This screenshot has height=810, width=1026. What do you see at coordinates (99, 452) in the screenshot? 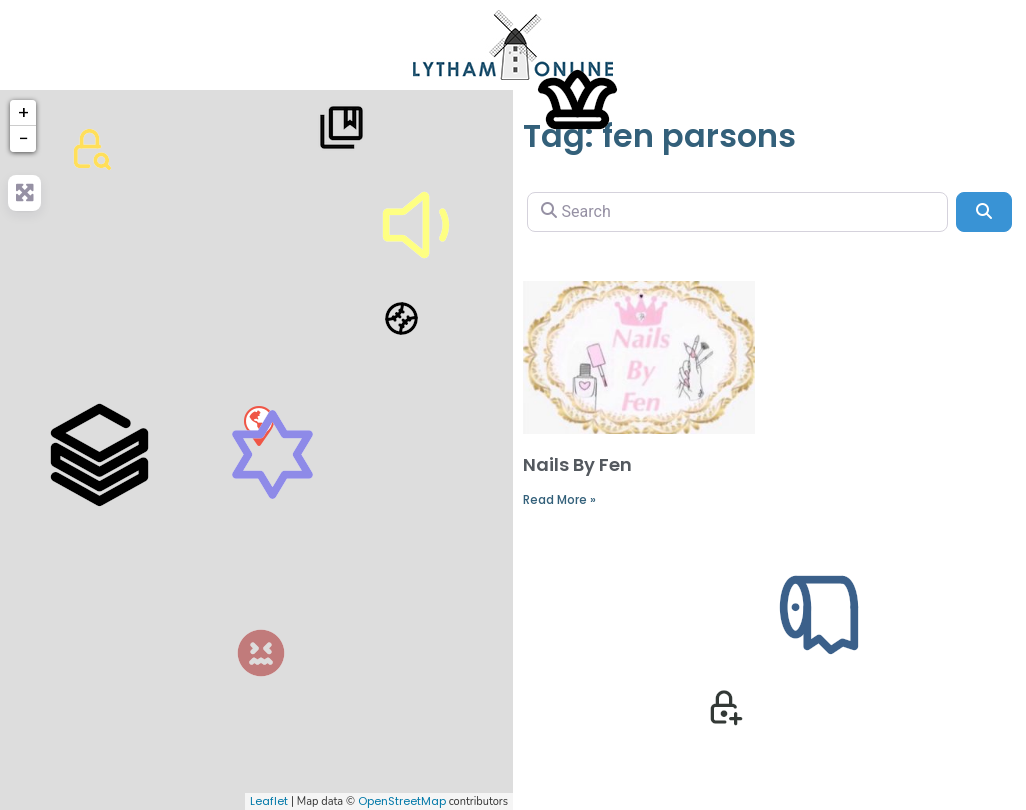
I see `access Databricks platform` at bounding box center [99, 452].